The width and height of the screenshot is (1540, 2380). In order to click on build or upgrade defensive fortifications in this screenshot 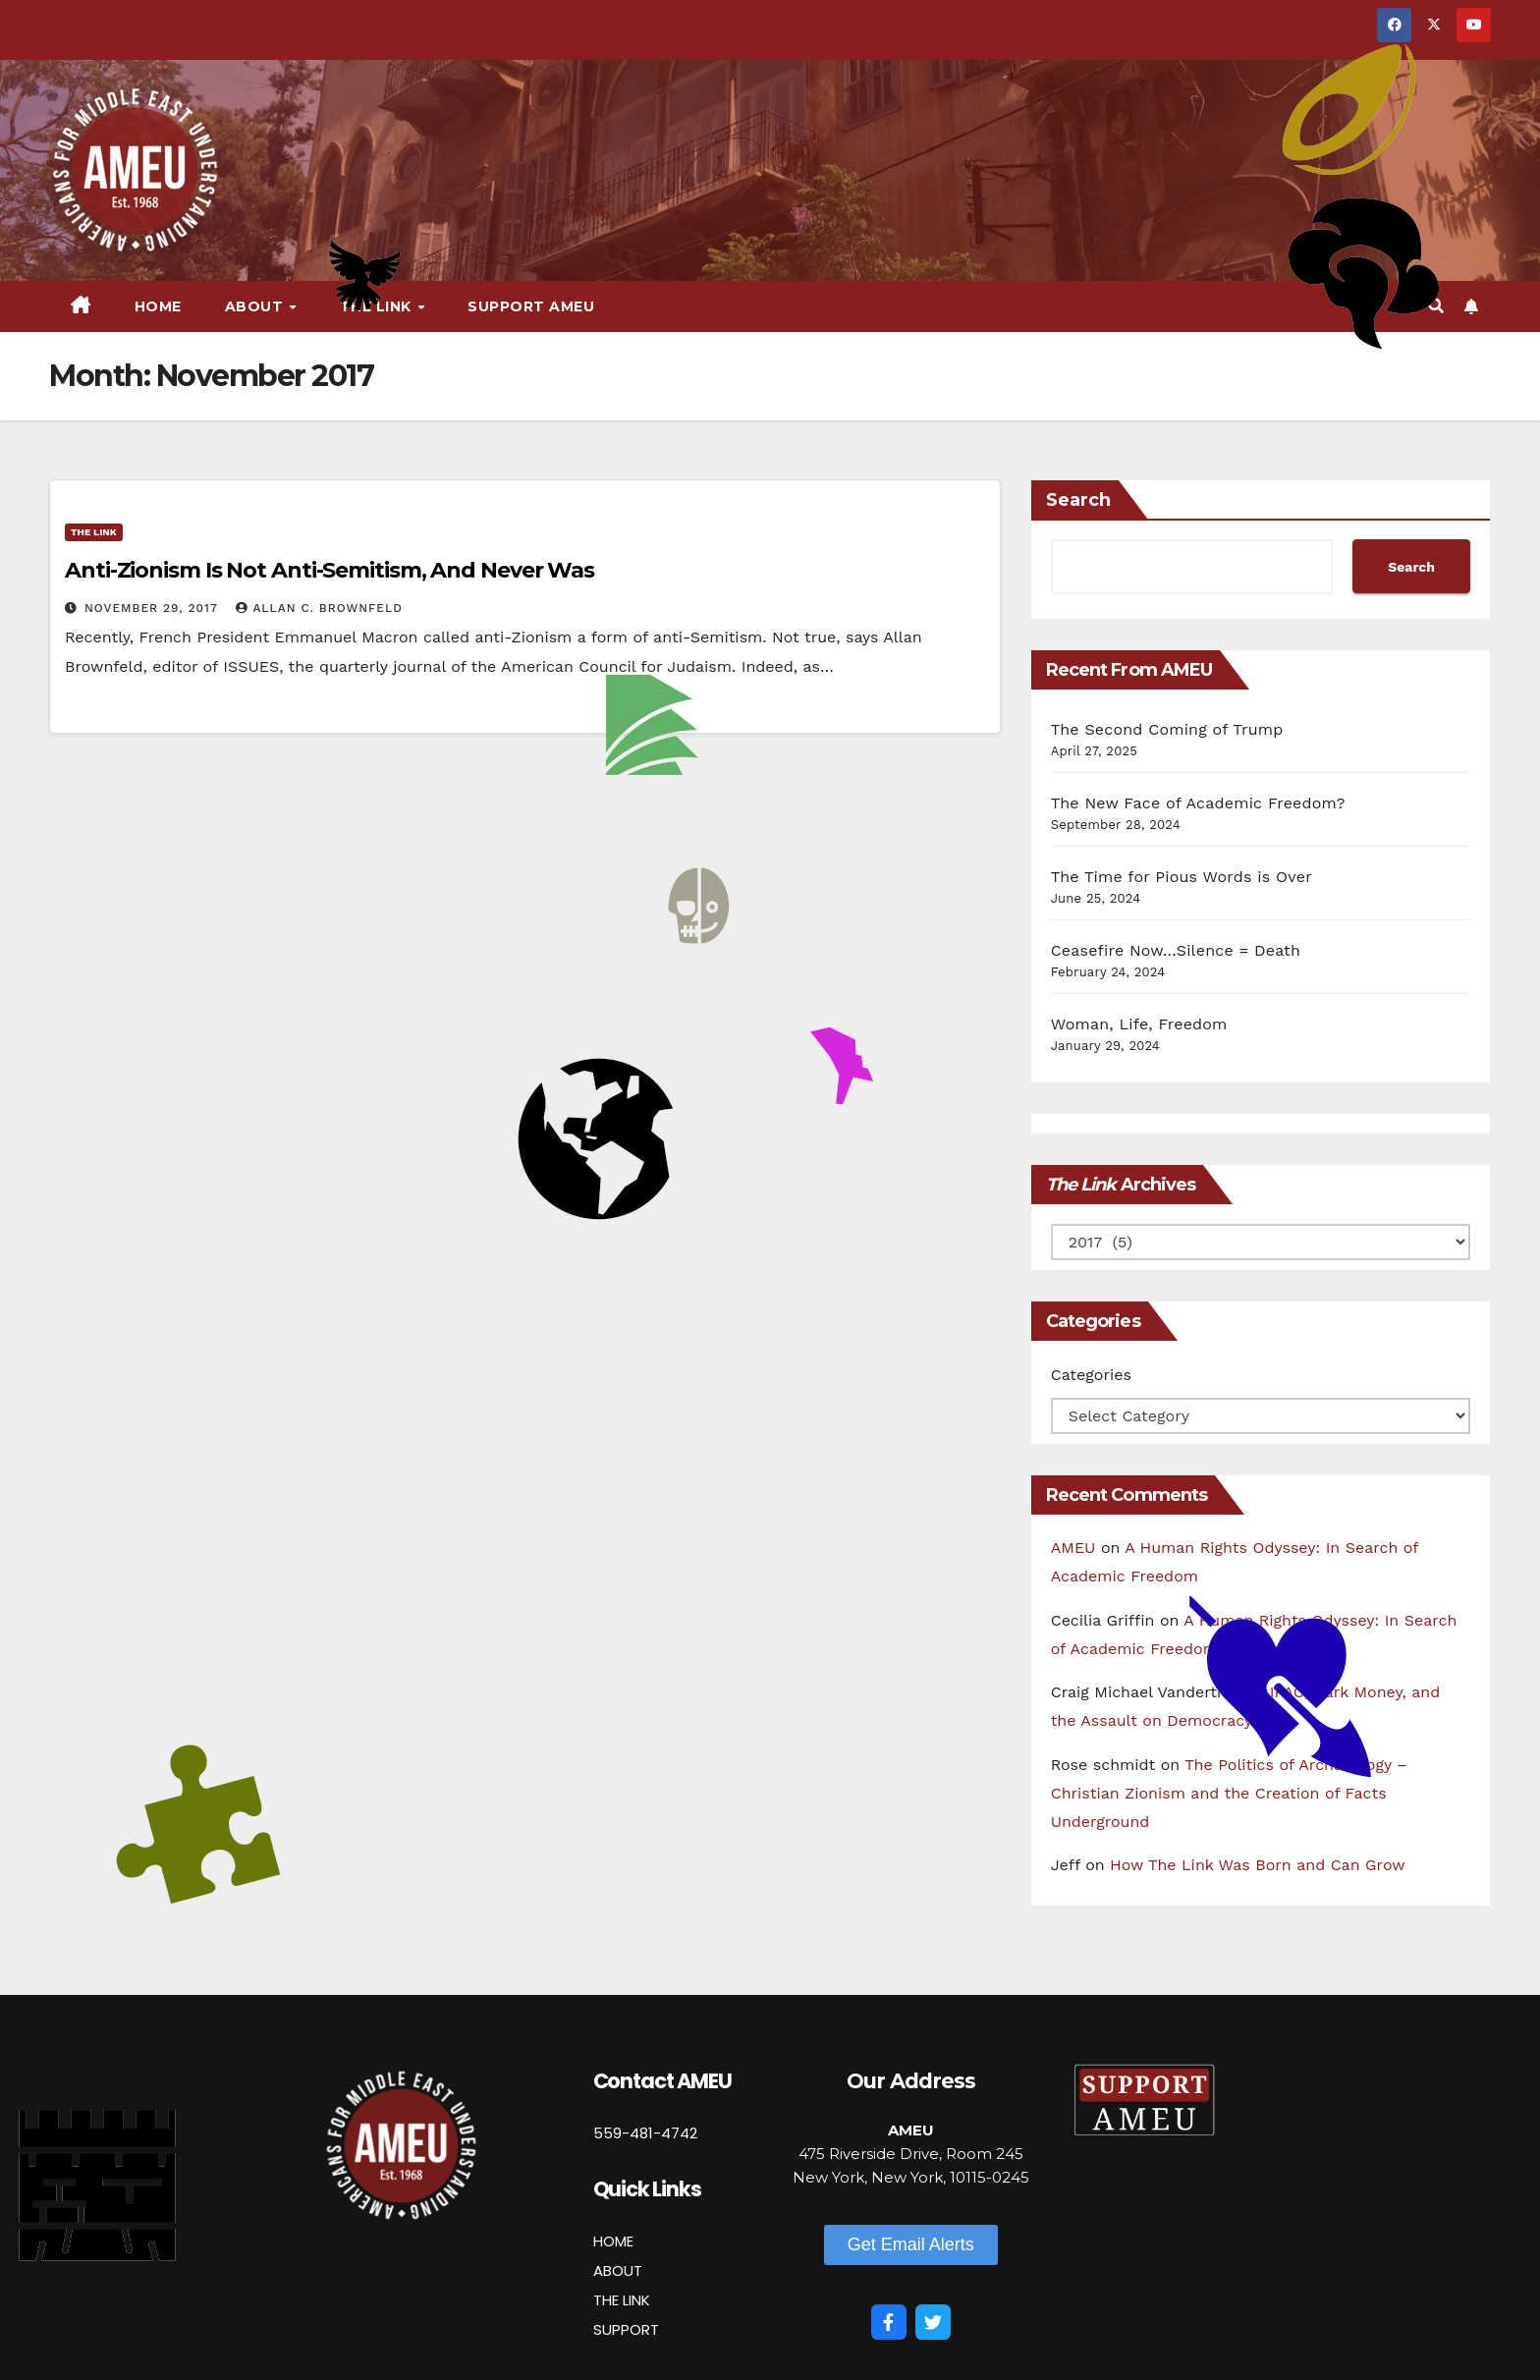, I will do `click(97, 2183)`.